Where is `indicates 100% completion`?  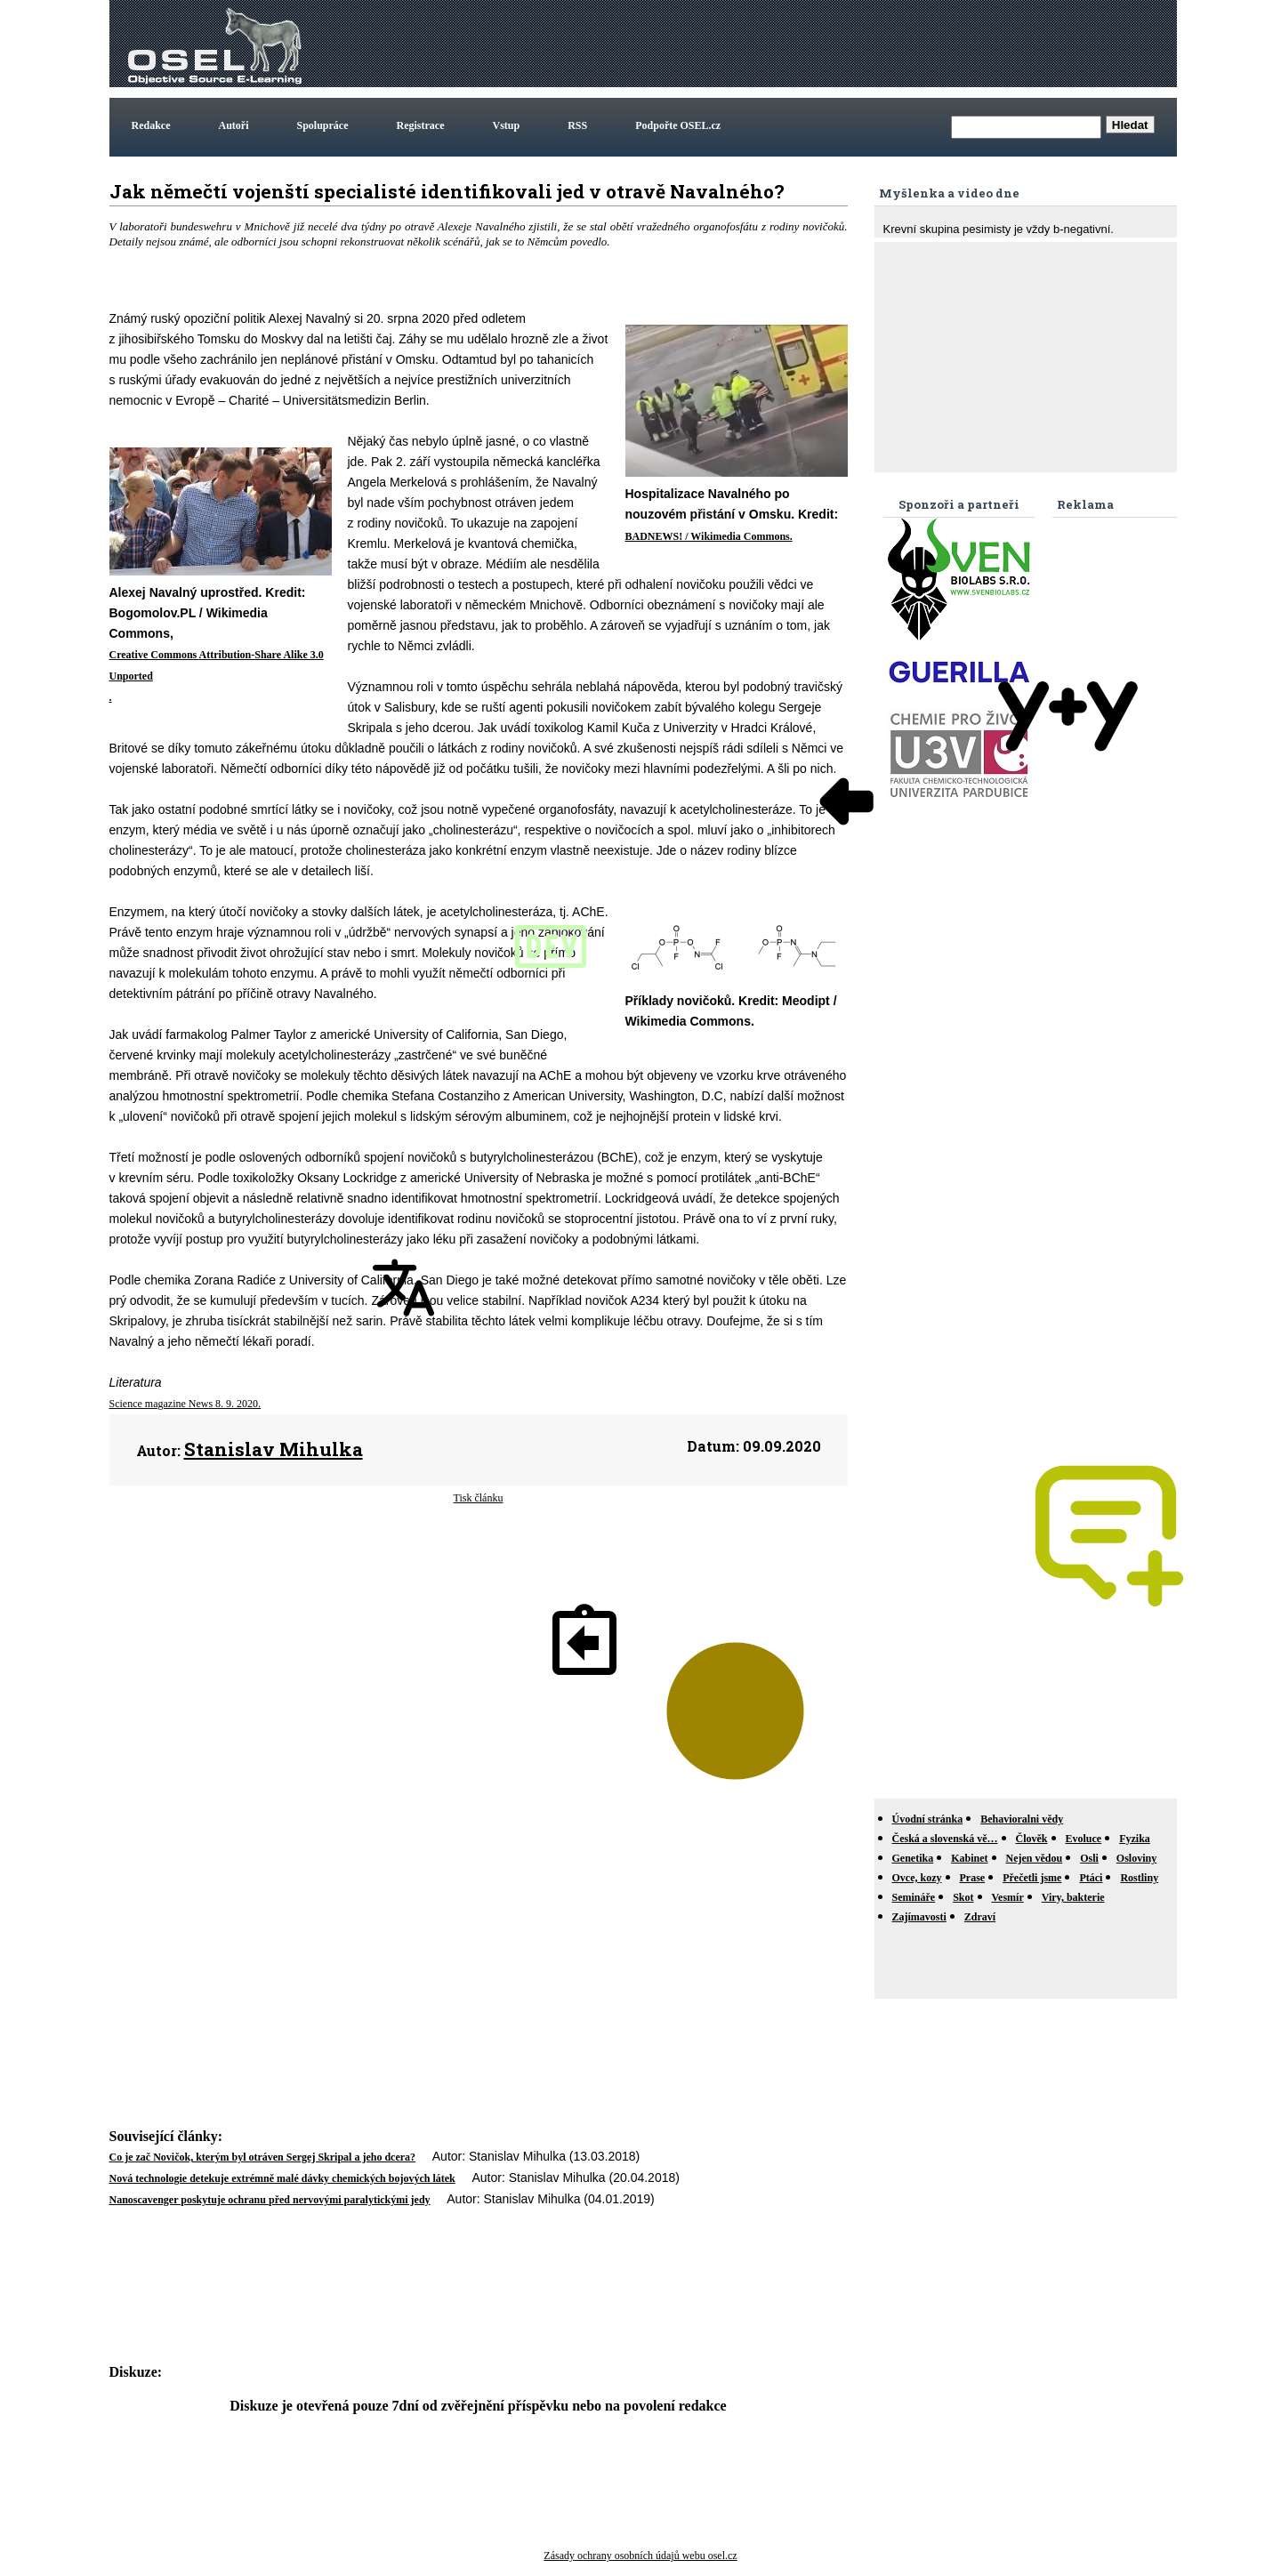
indicates 100% completion is located at coordinates (735, 1711).